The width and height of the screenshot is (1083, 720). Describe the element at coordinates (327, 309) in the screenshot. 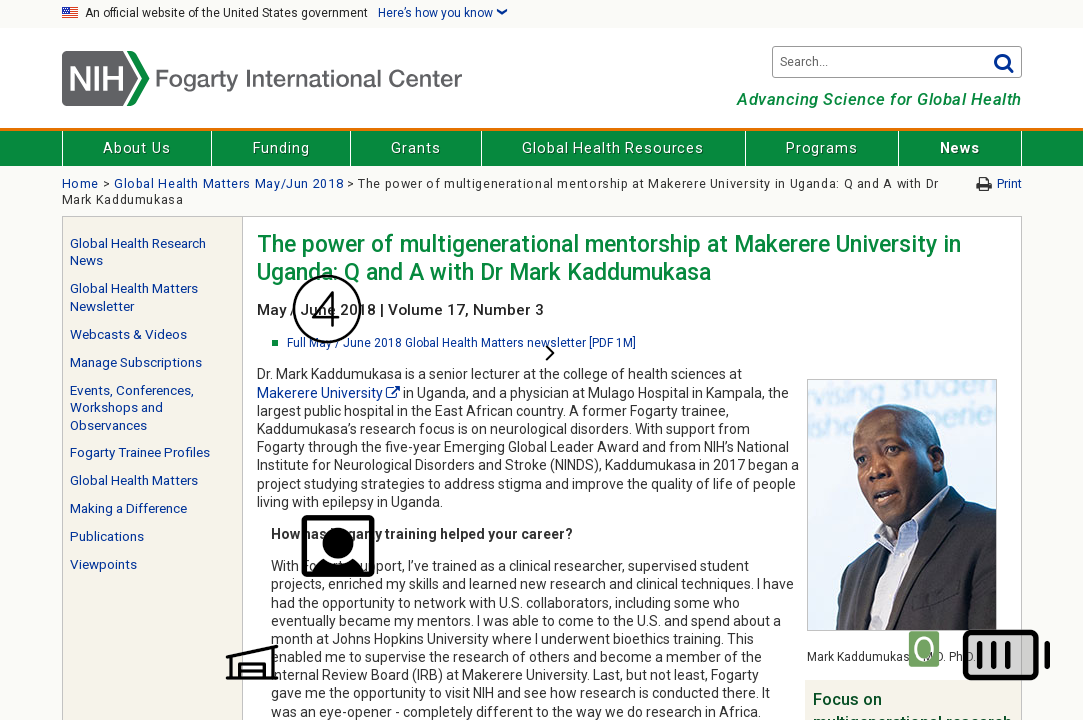

I see `indicates step four in a multi-step process` at that location.